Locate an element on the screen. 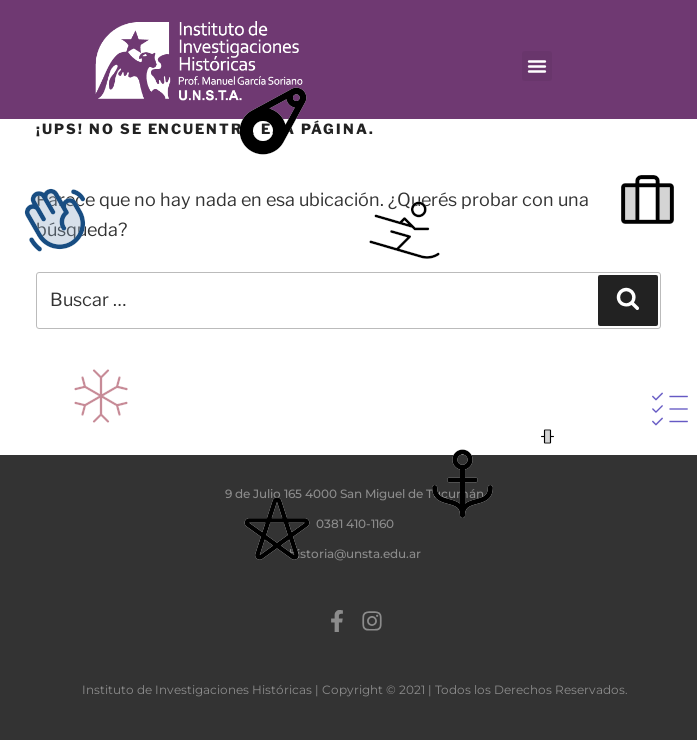  align object to vertical center is located at coordinates (547, 436).